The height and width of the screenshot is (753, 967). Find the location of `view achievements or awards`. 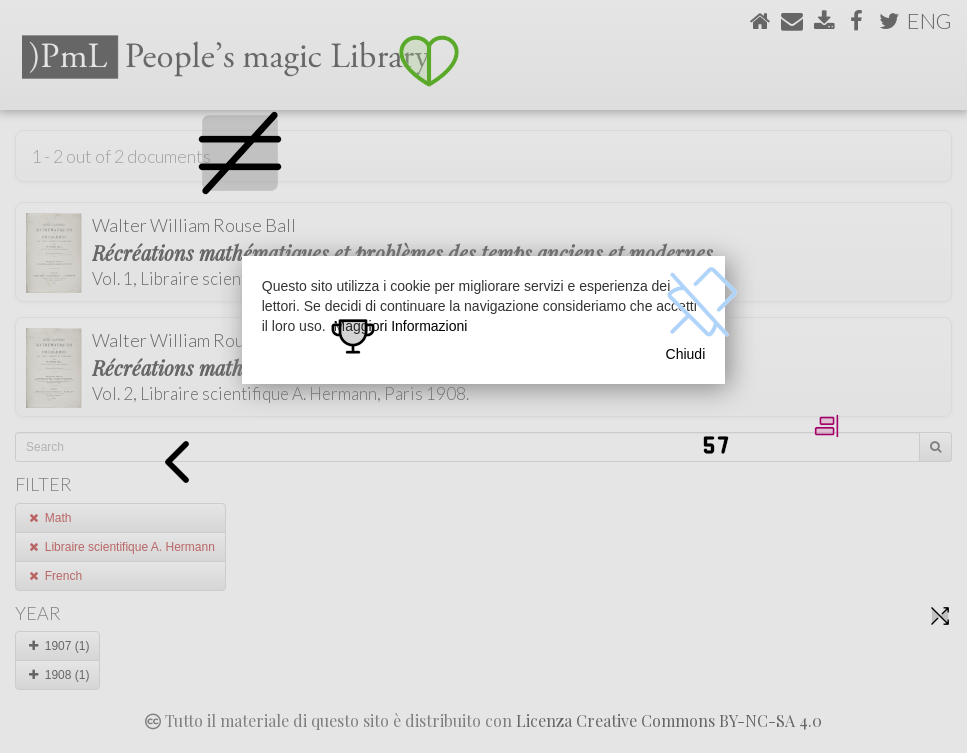

view achievements or awards is located at coordinates (353, 335).